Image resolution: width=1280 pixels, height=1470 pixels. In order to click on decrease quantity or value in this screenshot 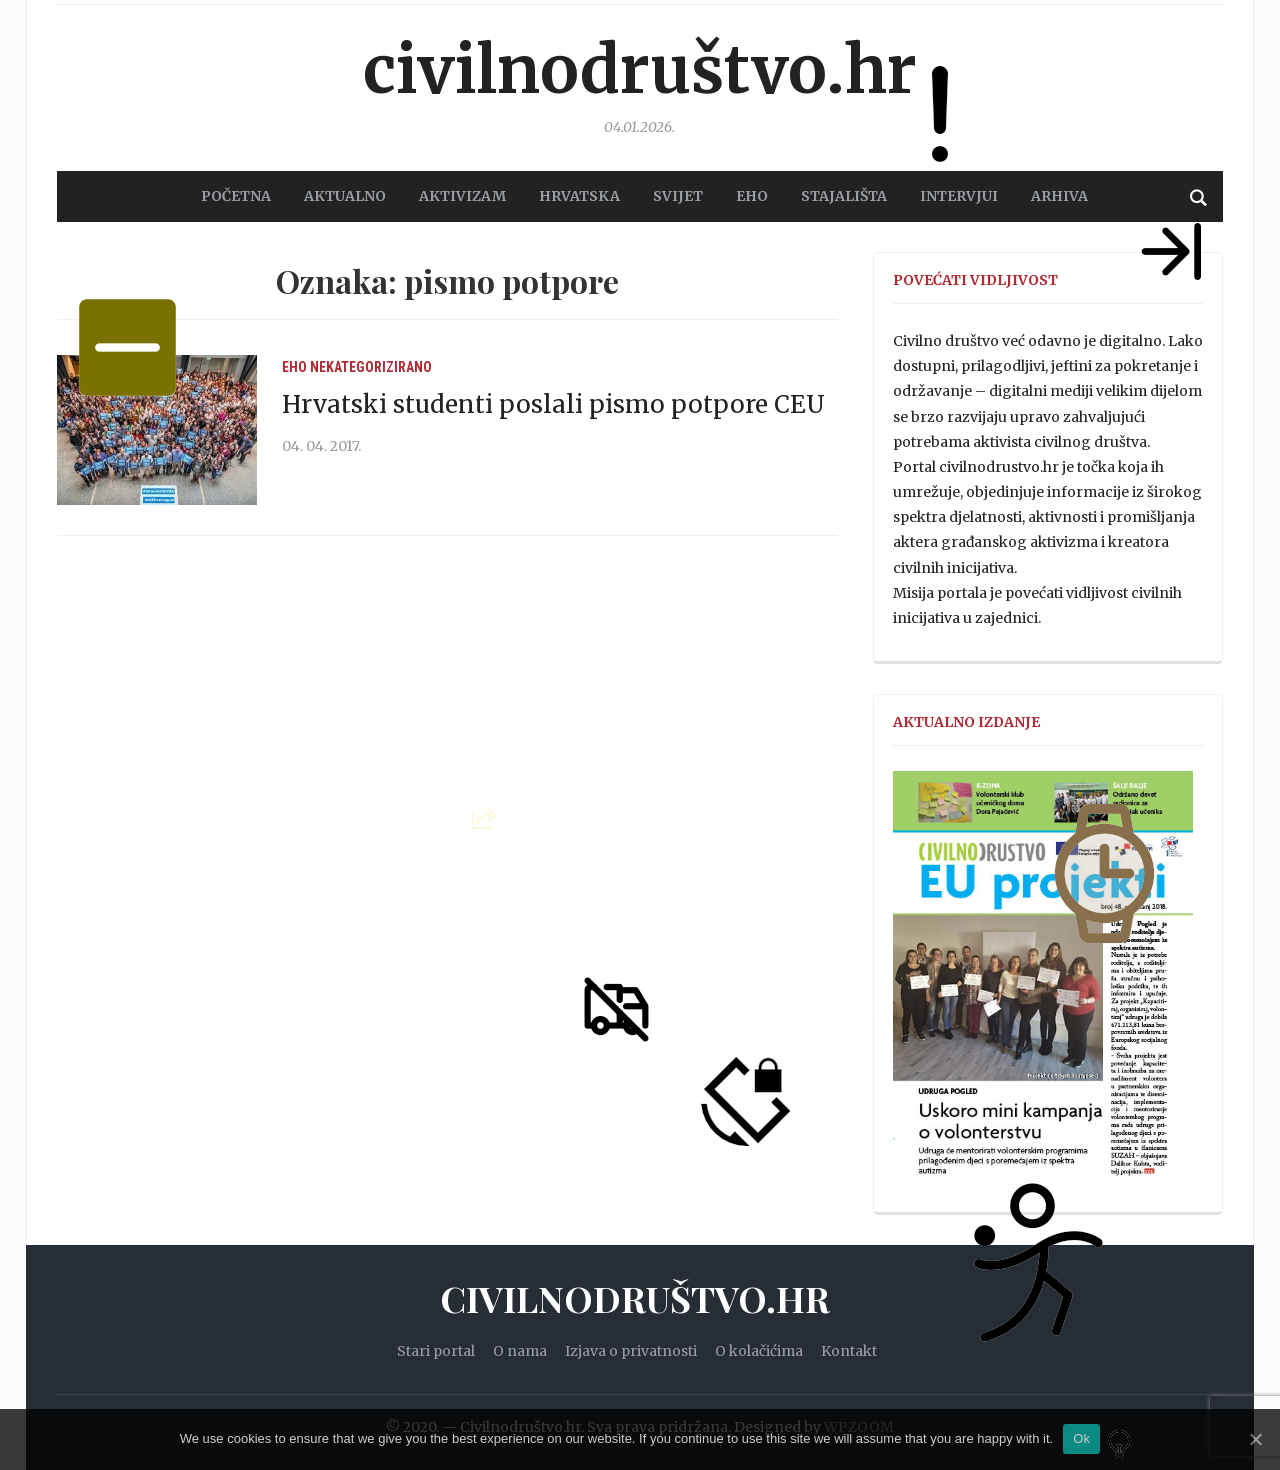, I will do `click(127, 347)`.